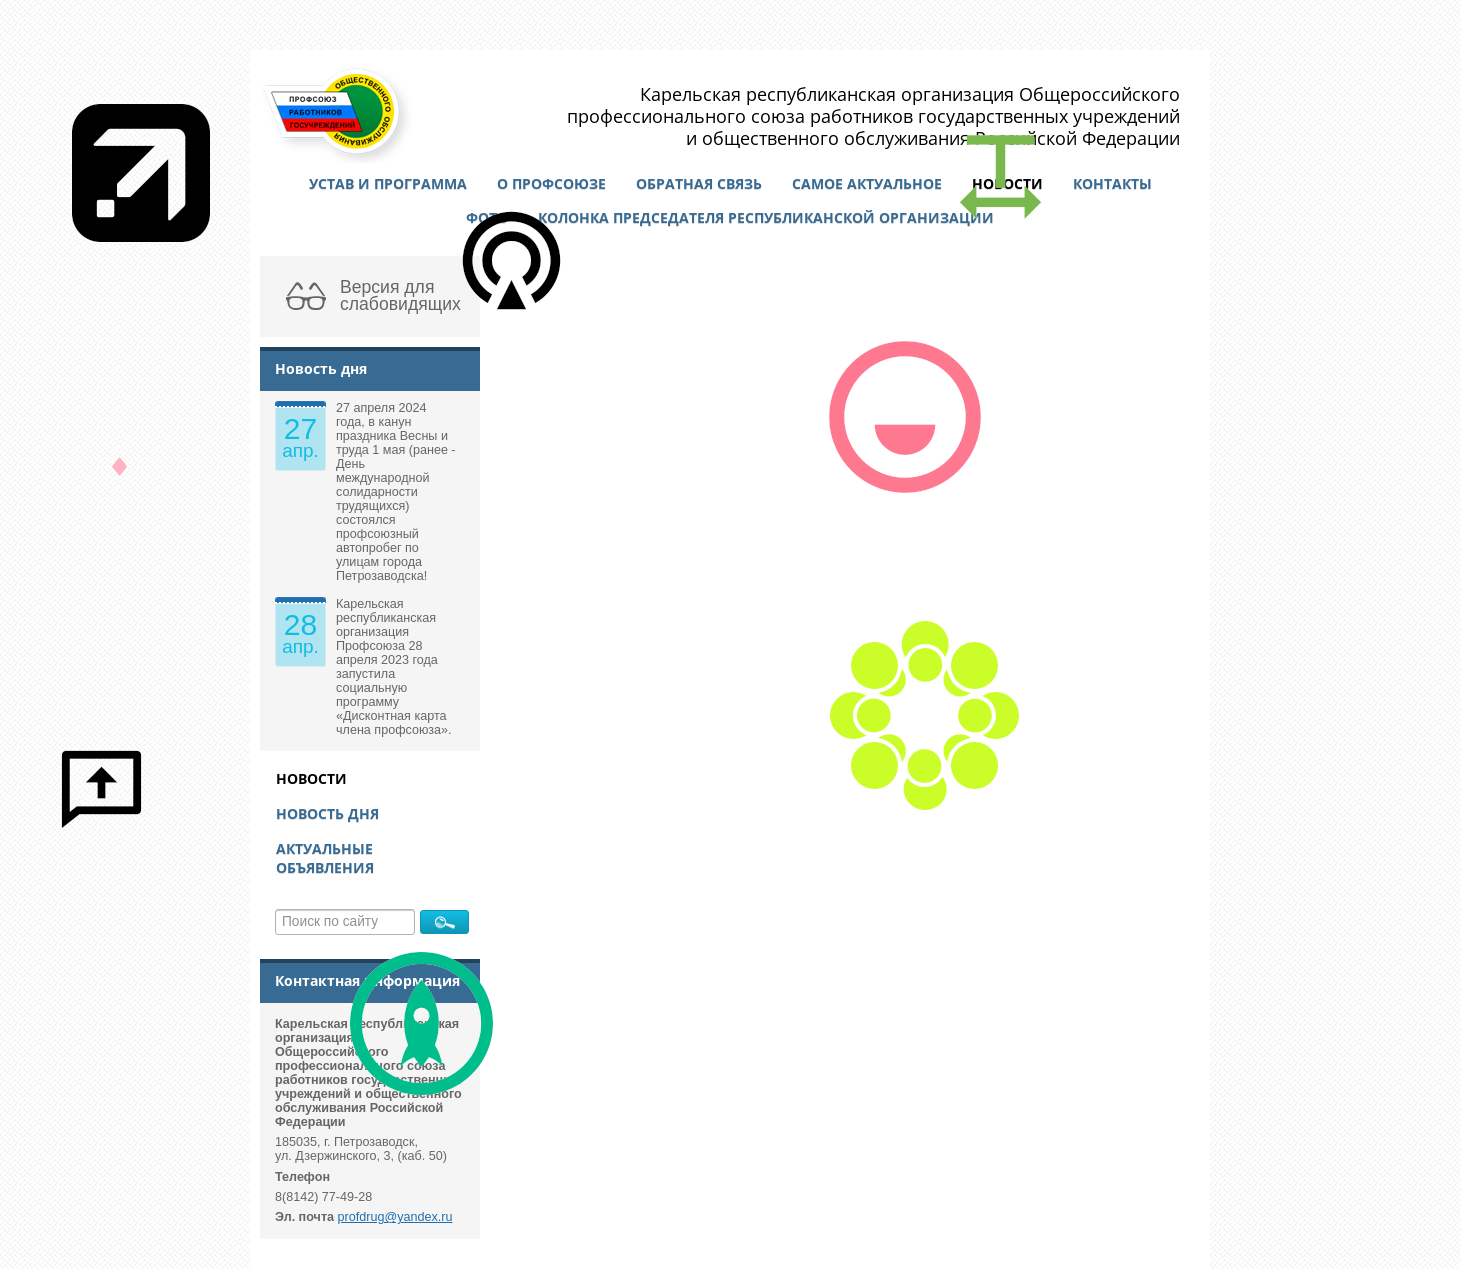 This screenshot has width=1460, height=1269. What do you see at coordinates (1000, 173) in the screenshot?
I see `adjust horizontal text spacing or letter tracking` at bounding box center [1000, 173].